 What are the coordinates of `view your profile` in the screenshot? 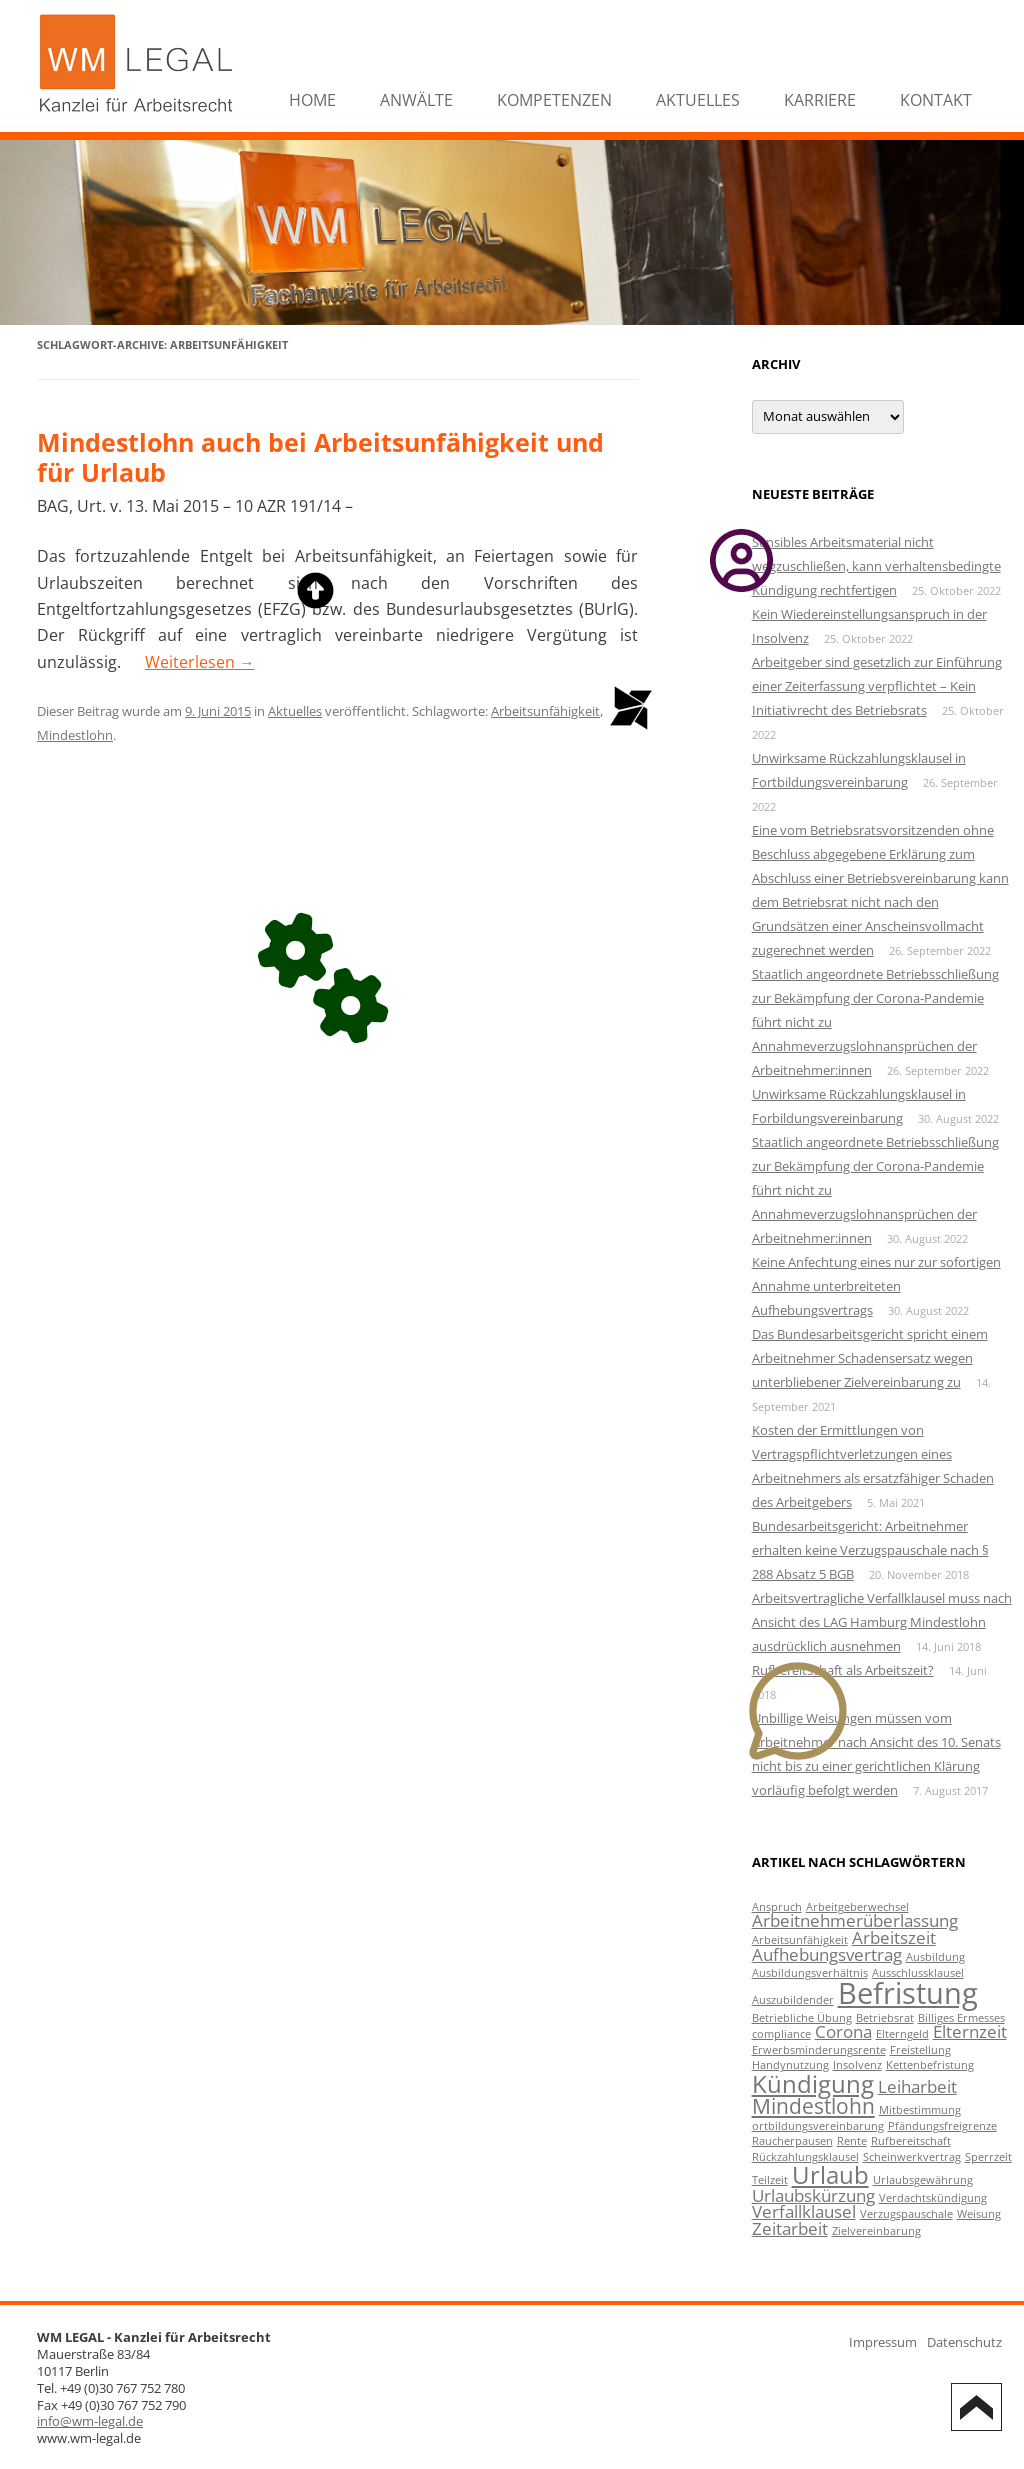 It's located at (741, 560).